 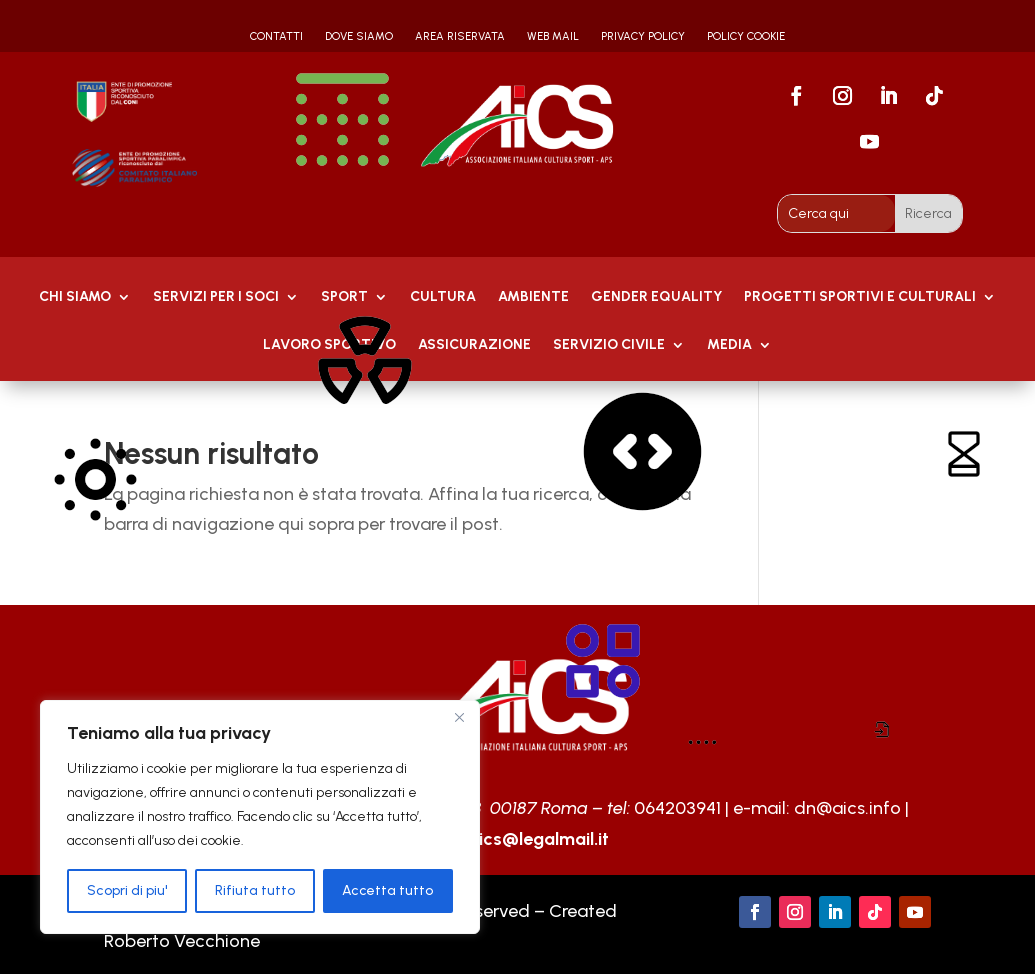 What do you see at coordinates (342, 119) in the screenshot?
I see `apply border to top edge of cell or element` at bounding box center [342, 119].